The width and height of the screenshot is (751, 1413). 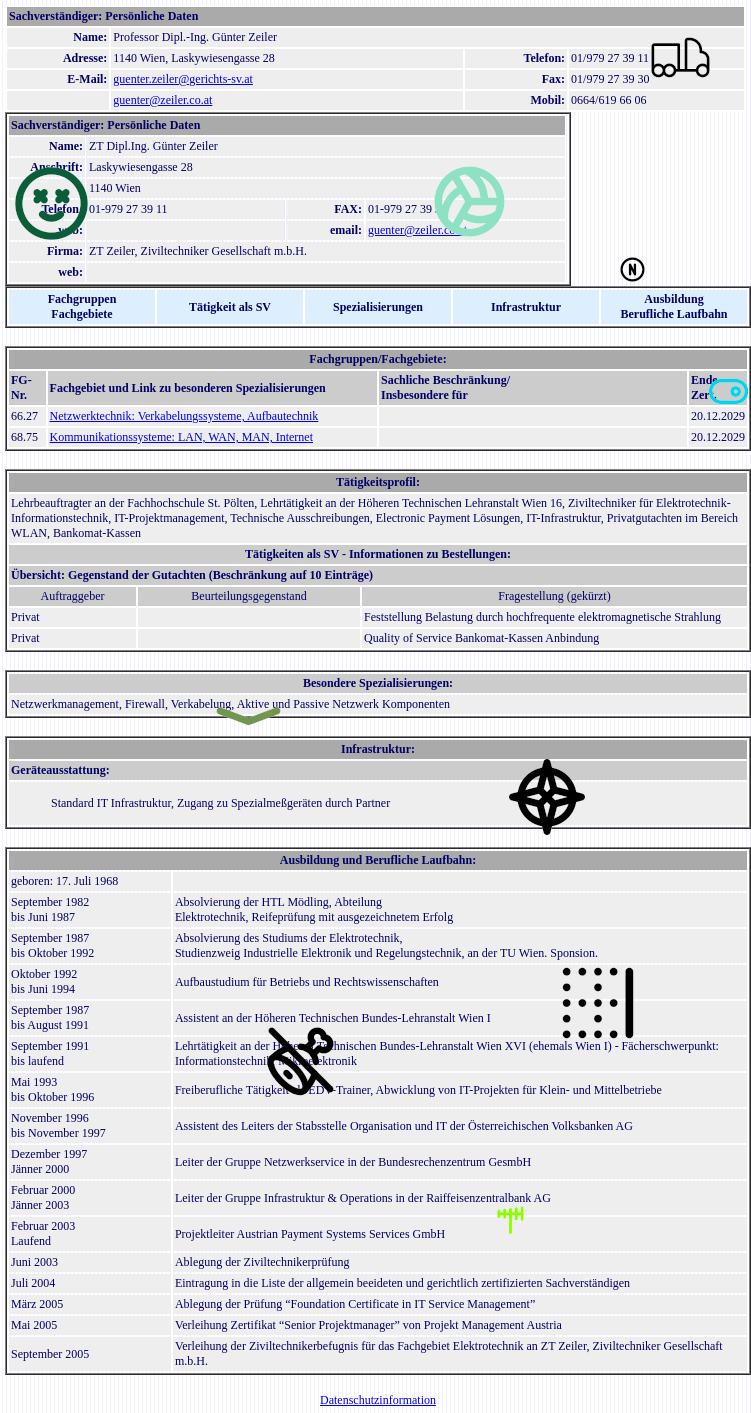 What do you see at coordinates (547, 797) in the screenshot?
I see `view compass or navigation orientation` at bounding box center [547, 797].